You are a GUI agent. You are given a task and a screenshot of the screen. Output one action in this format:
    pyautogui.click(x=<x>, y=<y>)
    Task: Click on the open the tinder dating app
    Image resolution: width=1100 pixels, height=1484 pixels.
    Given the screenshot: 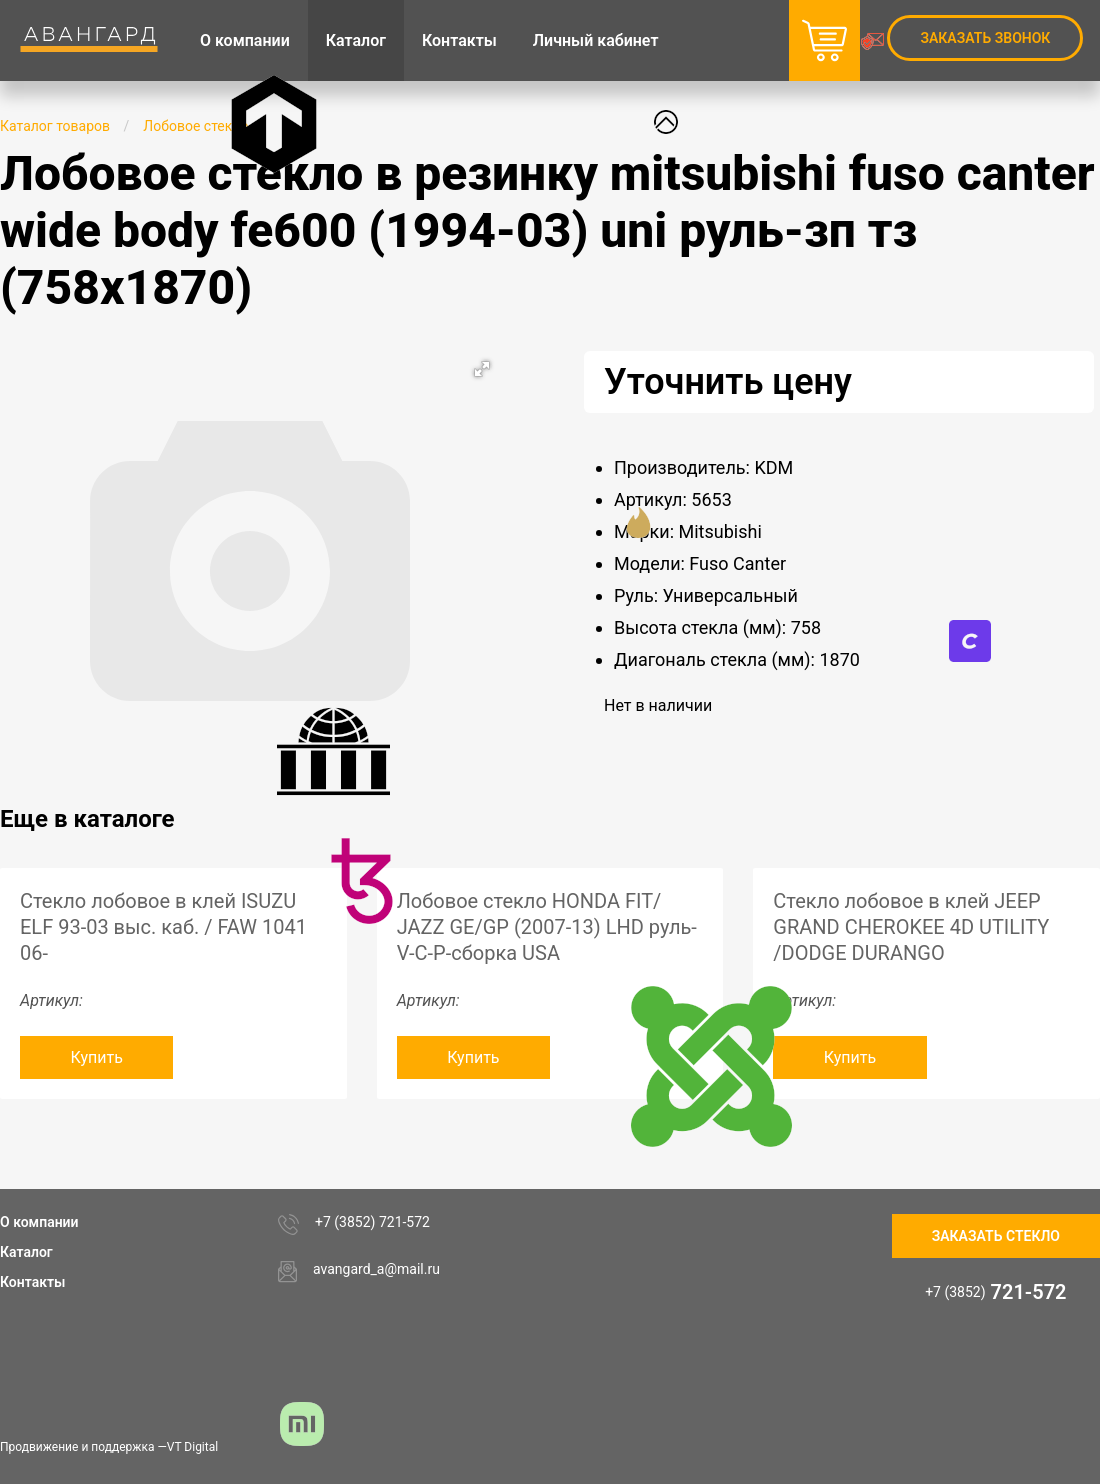 What is the action you would take?
    pyautogui.click(x=638, y=522)
    